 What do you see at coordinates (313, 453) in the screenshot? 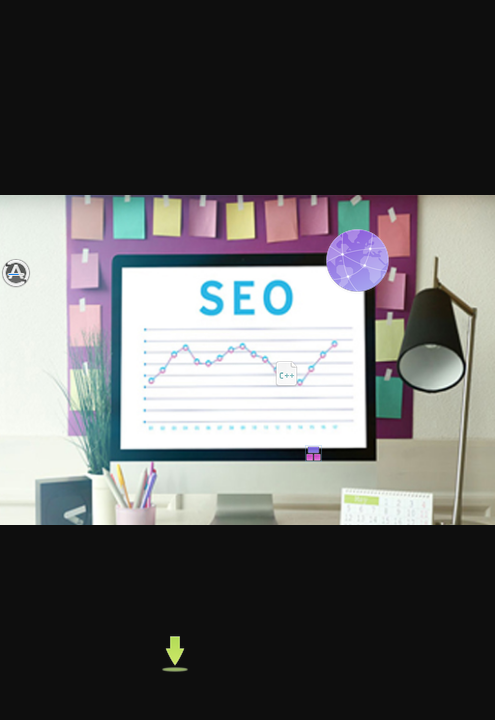
I see `select all items in the current view` at bounding box center [313, 453].